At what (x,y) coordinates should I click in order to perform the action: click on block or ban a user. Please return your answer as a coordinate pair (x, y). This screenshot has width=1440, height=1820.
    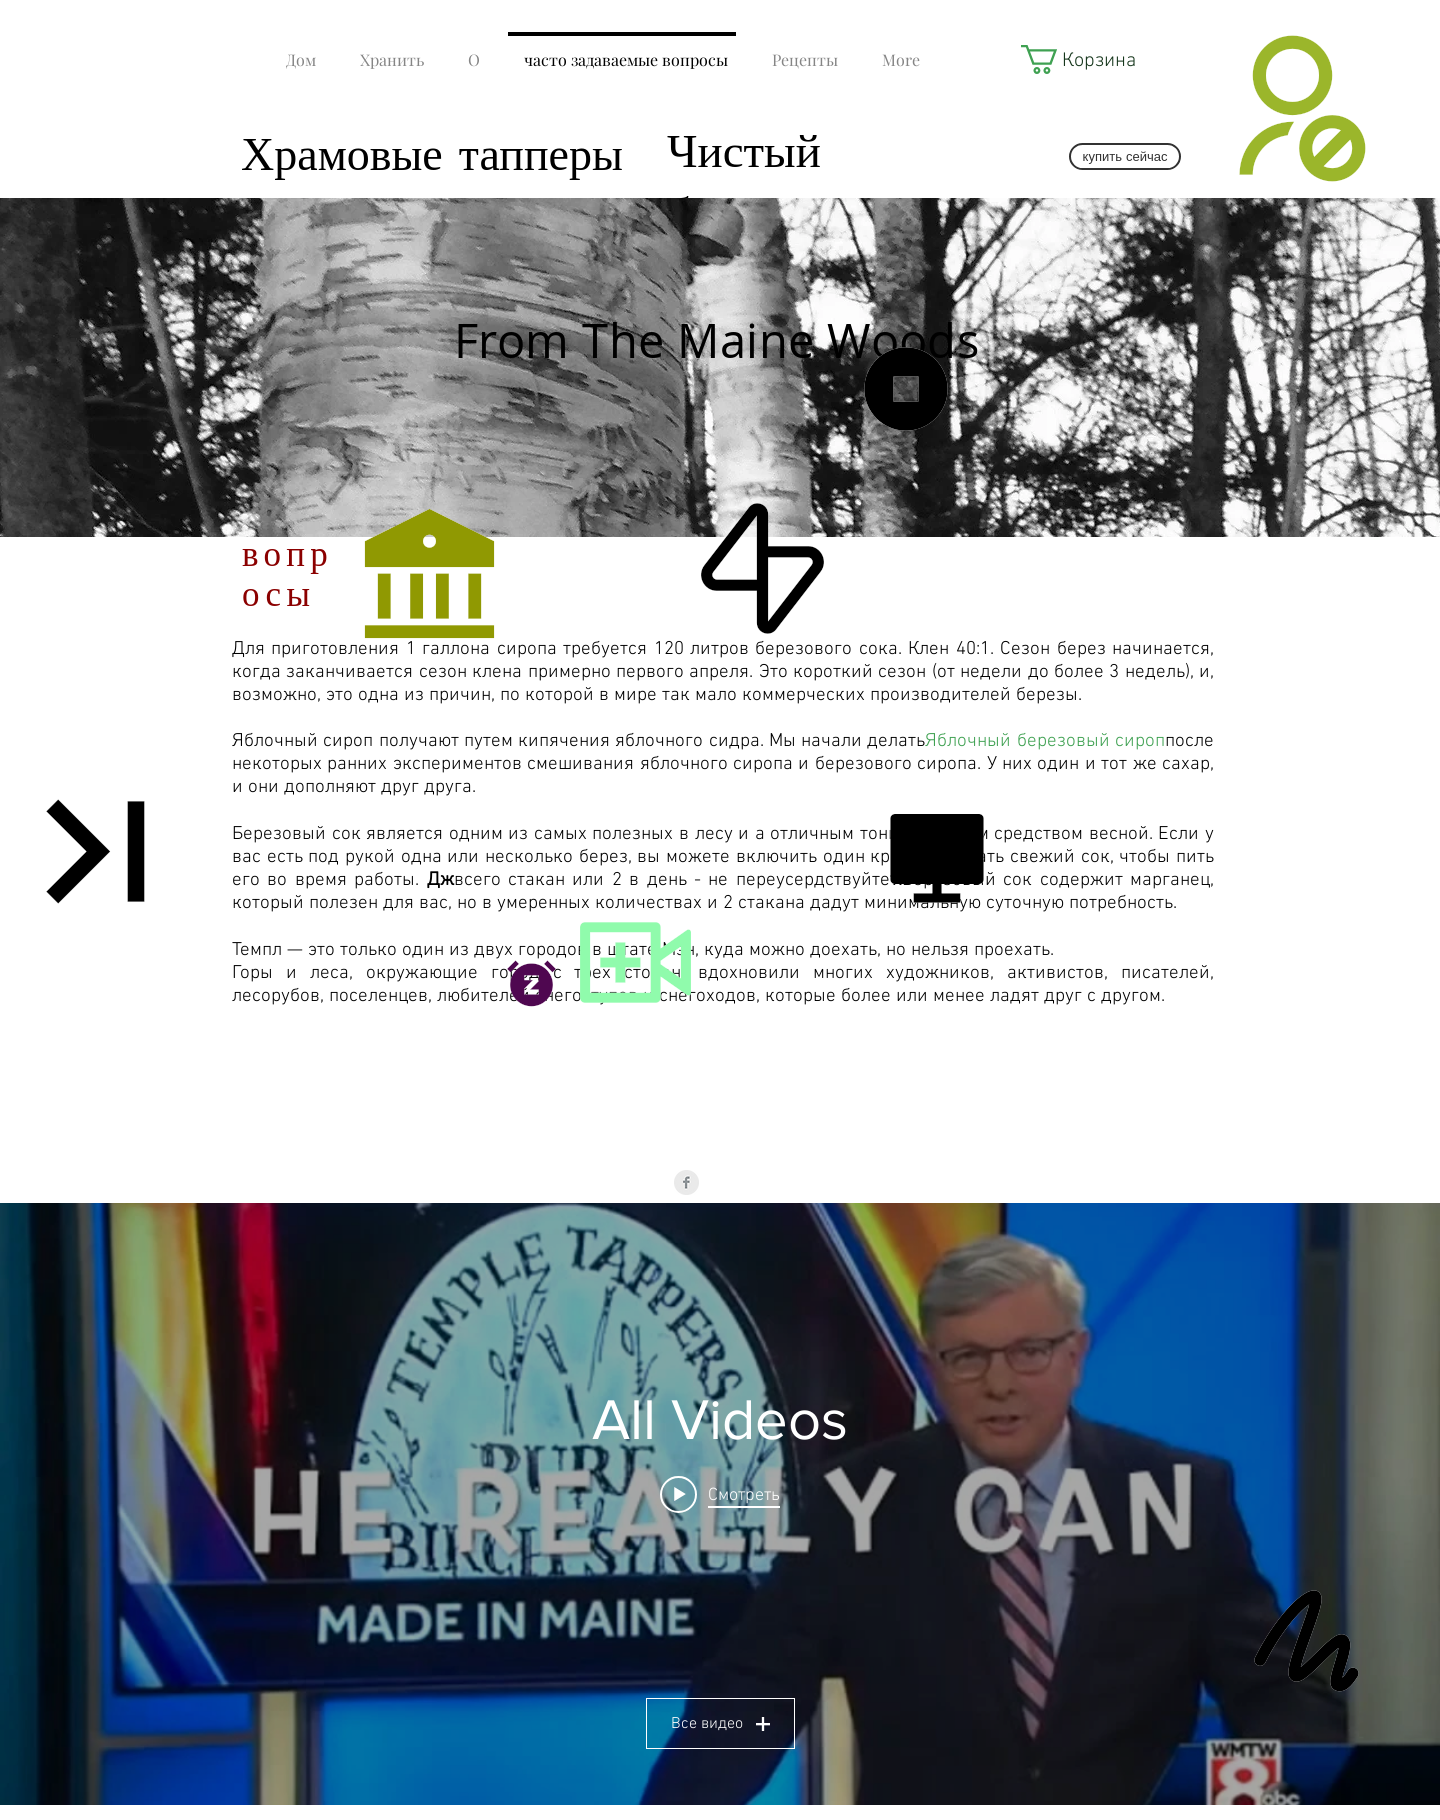
    Looking at the image, I should click on (1292, 108).